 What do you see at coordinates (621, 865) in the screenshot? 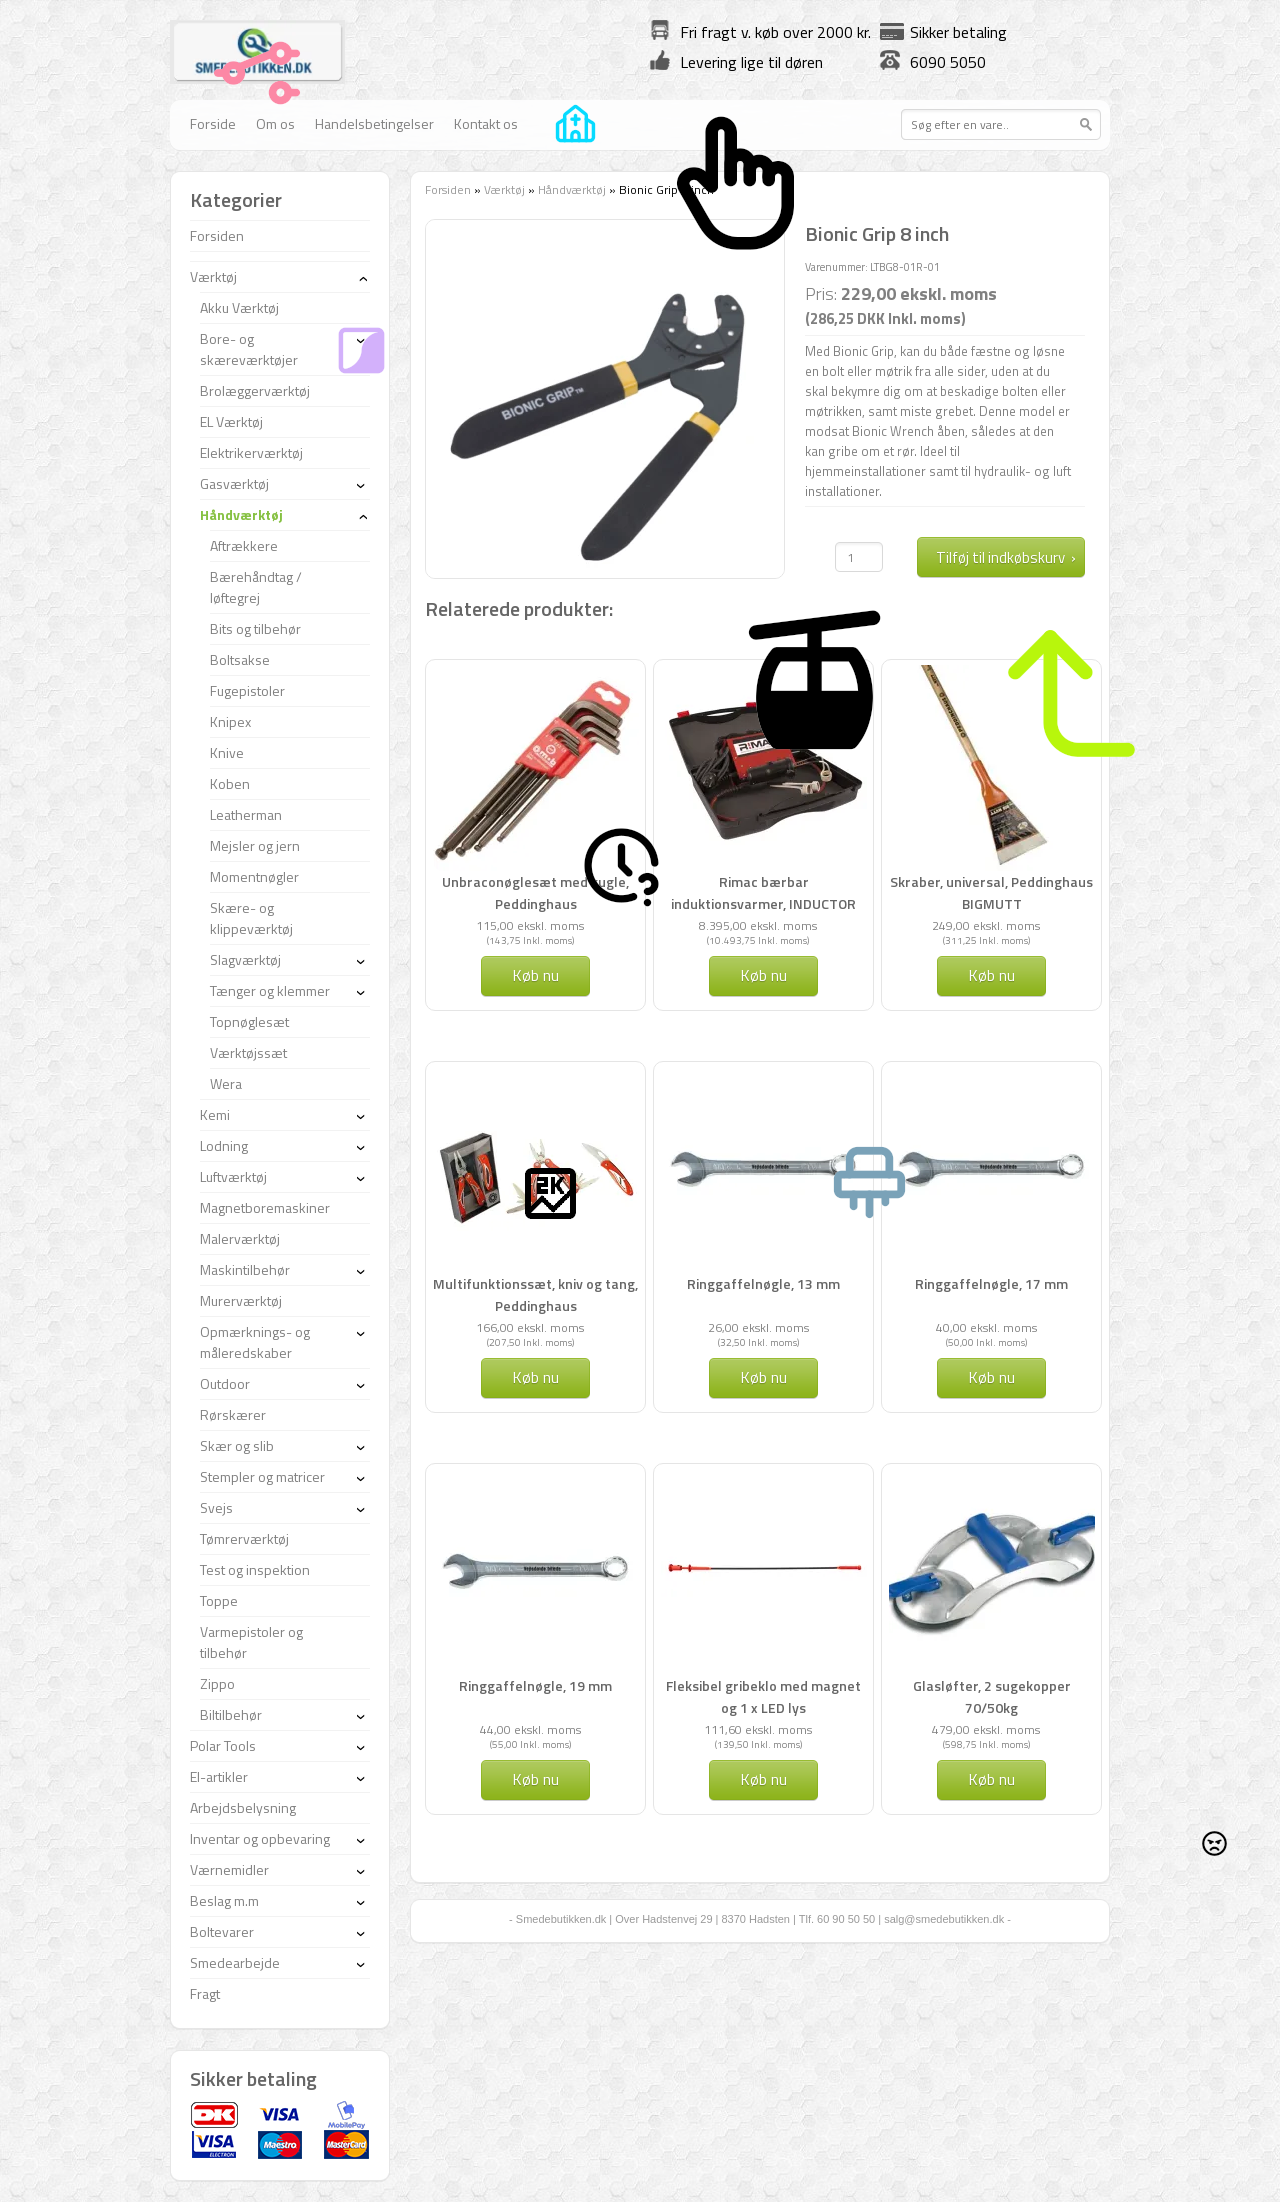
I see `unknown or unconfirmed time` at bounding box center [621, 865].